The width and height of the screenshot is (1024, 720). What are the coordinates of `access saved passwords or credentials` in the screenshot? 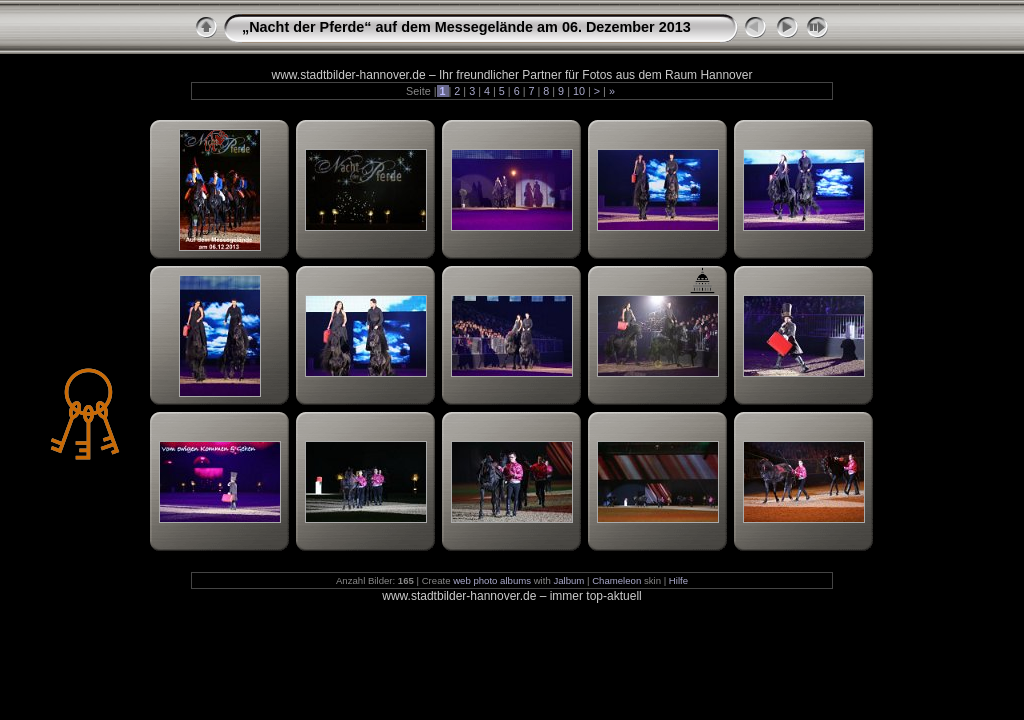 It's located at (85, 414).